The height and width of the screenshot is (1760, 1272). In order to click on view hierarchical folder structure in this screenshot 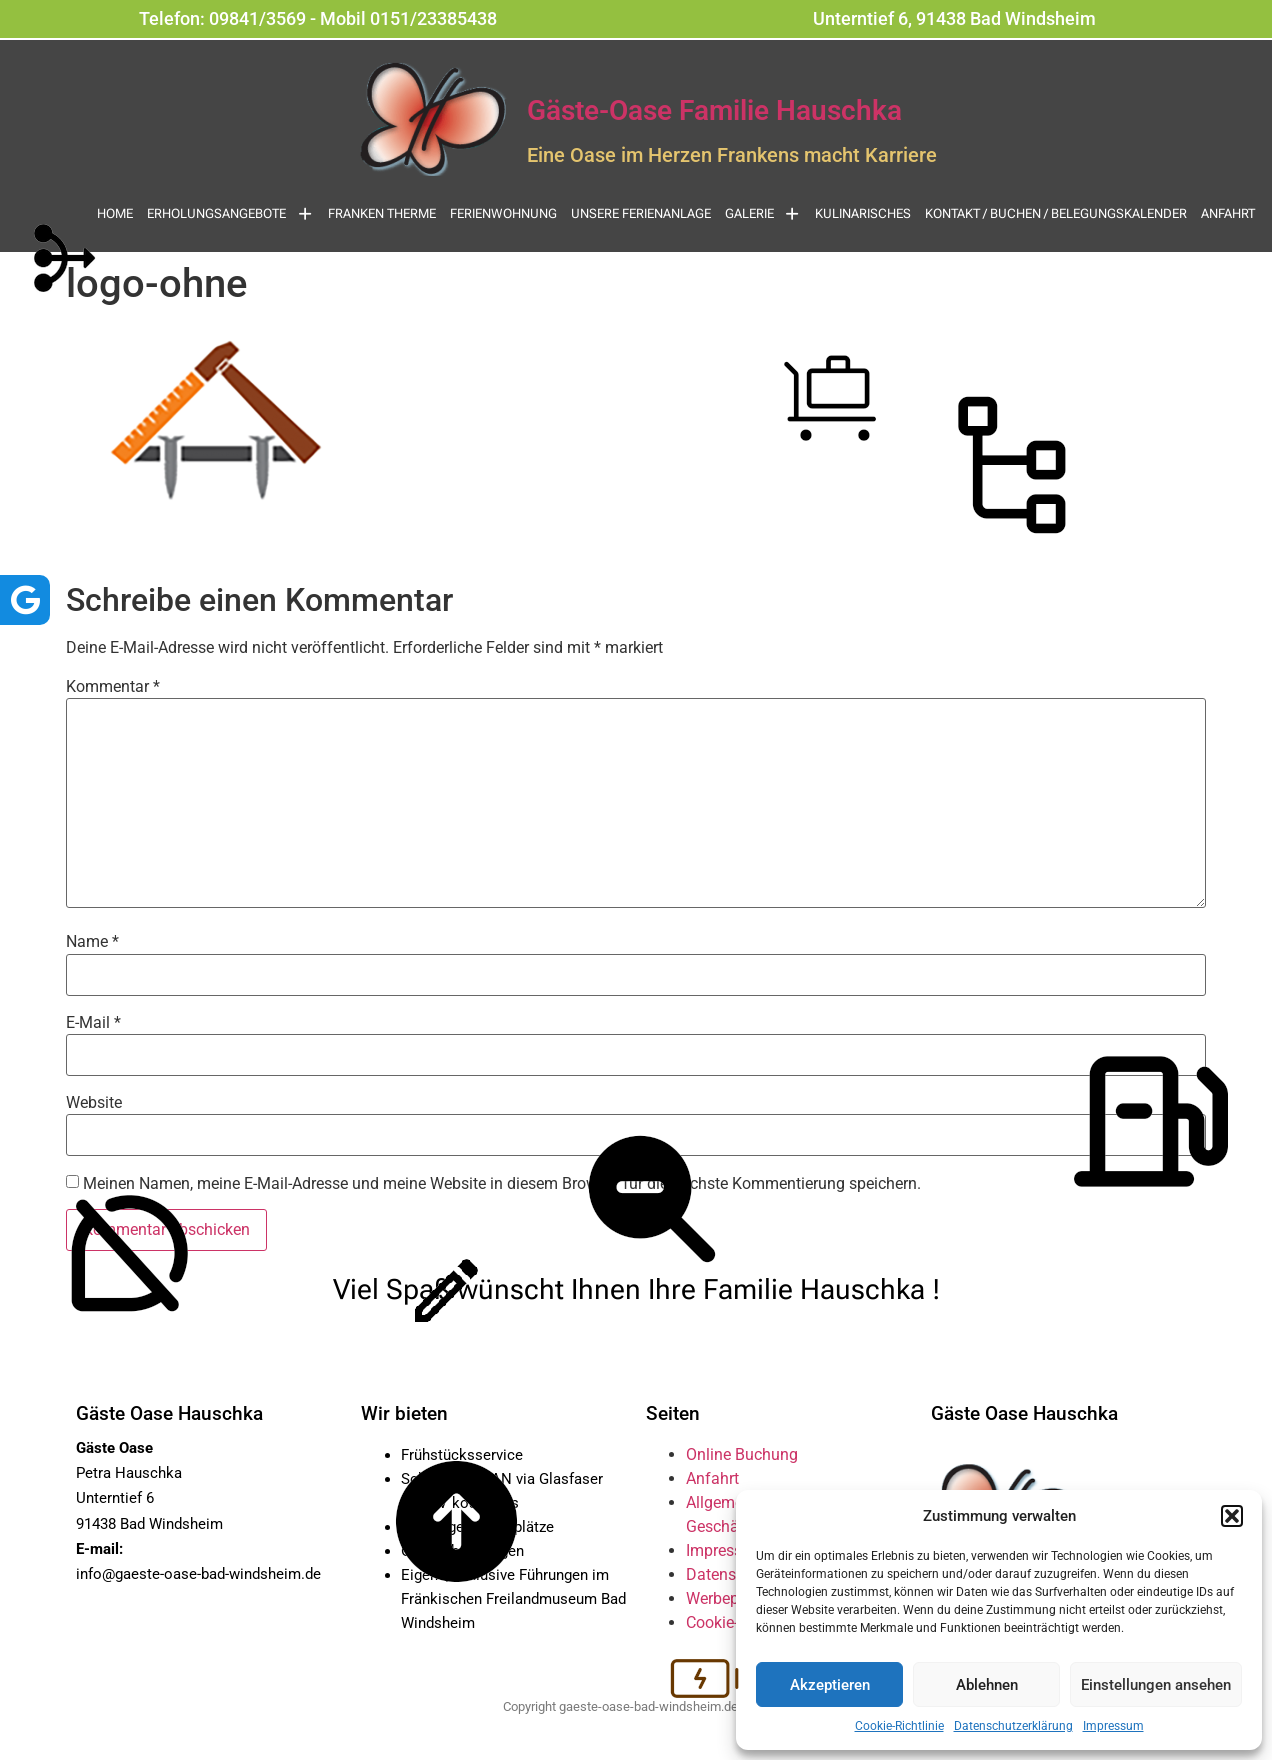, I will do `click(1007, 465)`.